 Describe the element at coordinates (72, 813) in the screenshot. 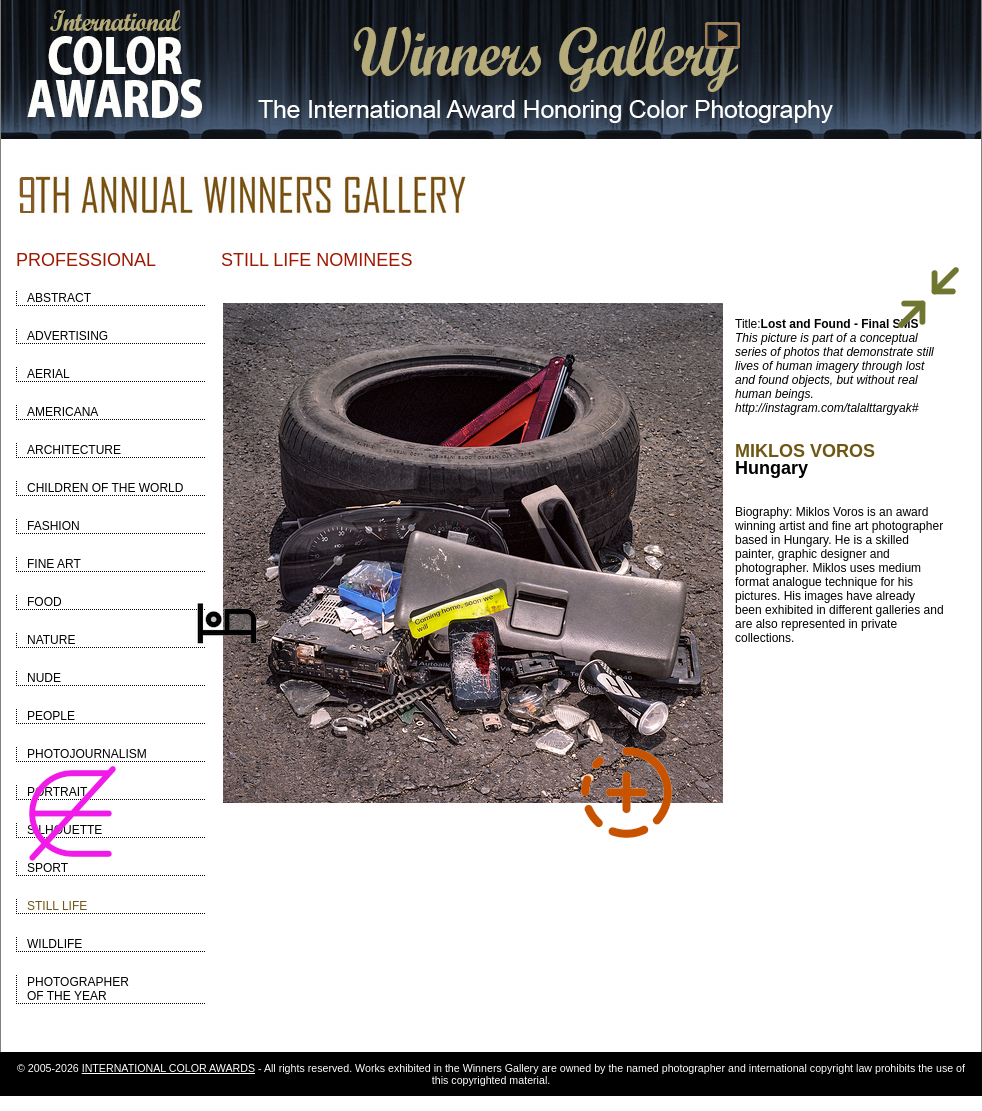

I see `indicates item is not part of a set or group` at that location.